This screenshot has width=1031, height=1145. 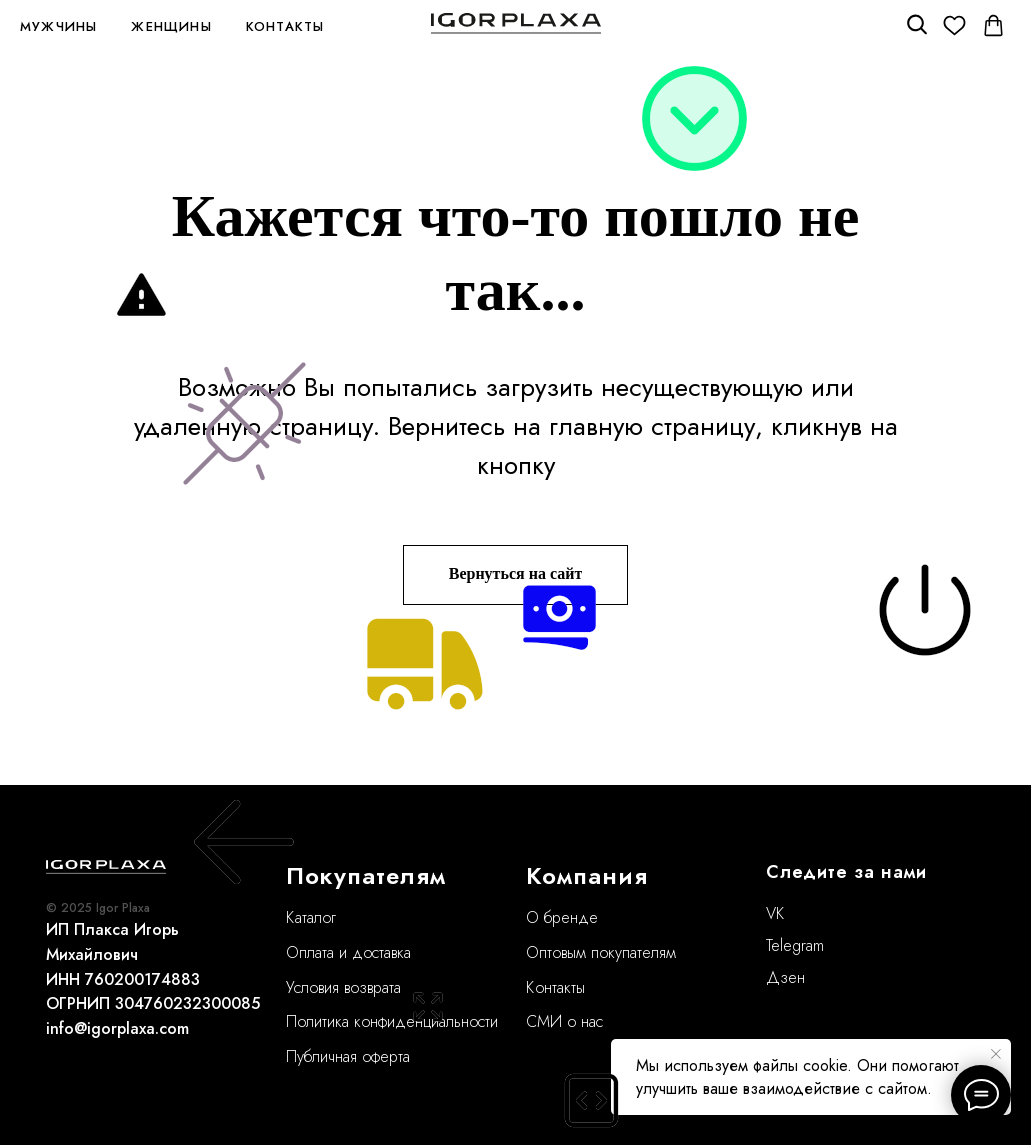 I want to click on expand to fullscreen mode, so click(x=428, y=1007).